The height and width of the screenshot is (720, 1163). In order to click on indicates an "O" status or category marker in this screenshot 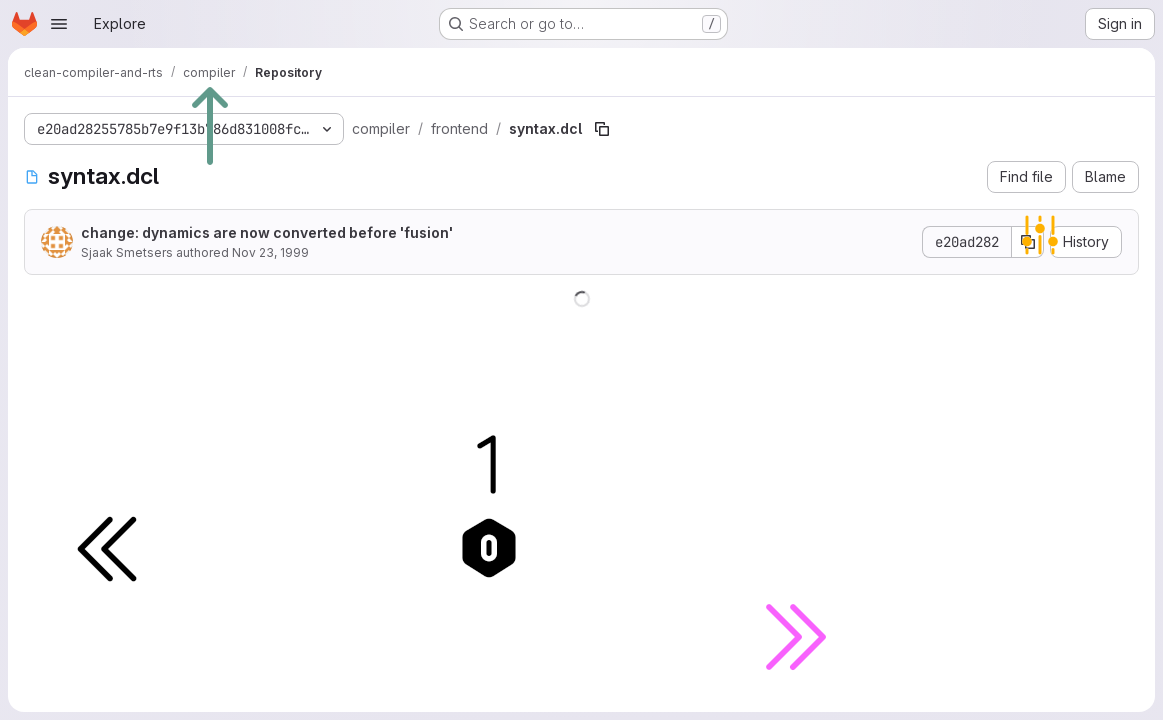, I will do `click(489, 548)`.